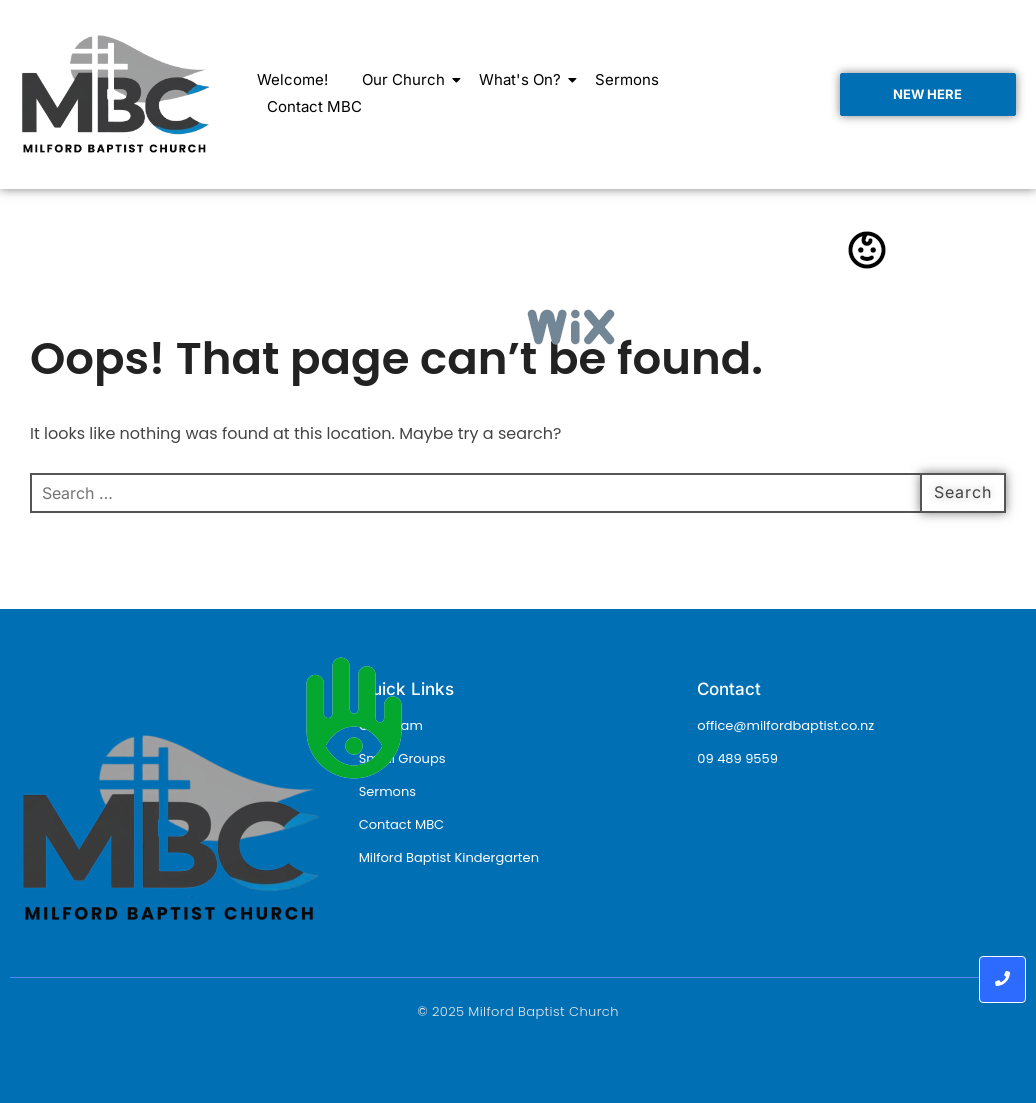 This screenshot has width=1036, height=1103. I want to click on access hand tracking or gesture recognition settings, so click(354, 718).